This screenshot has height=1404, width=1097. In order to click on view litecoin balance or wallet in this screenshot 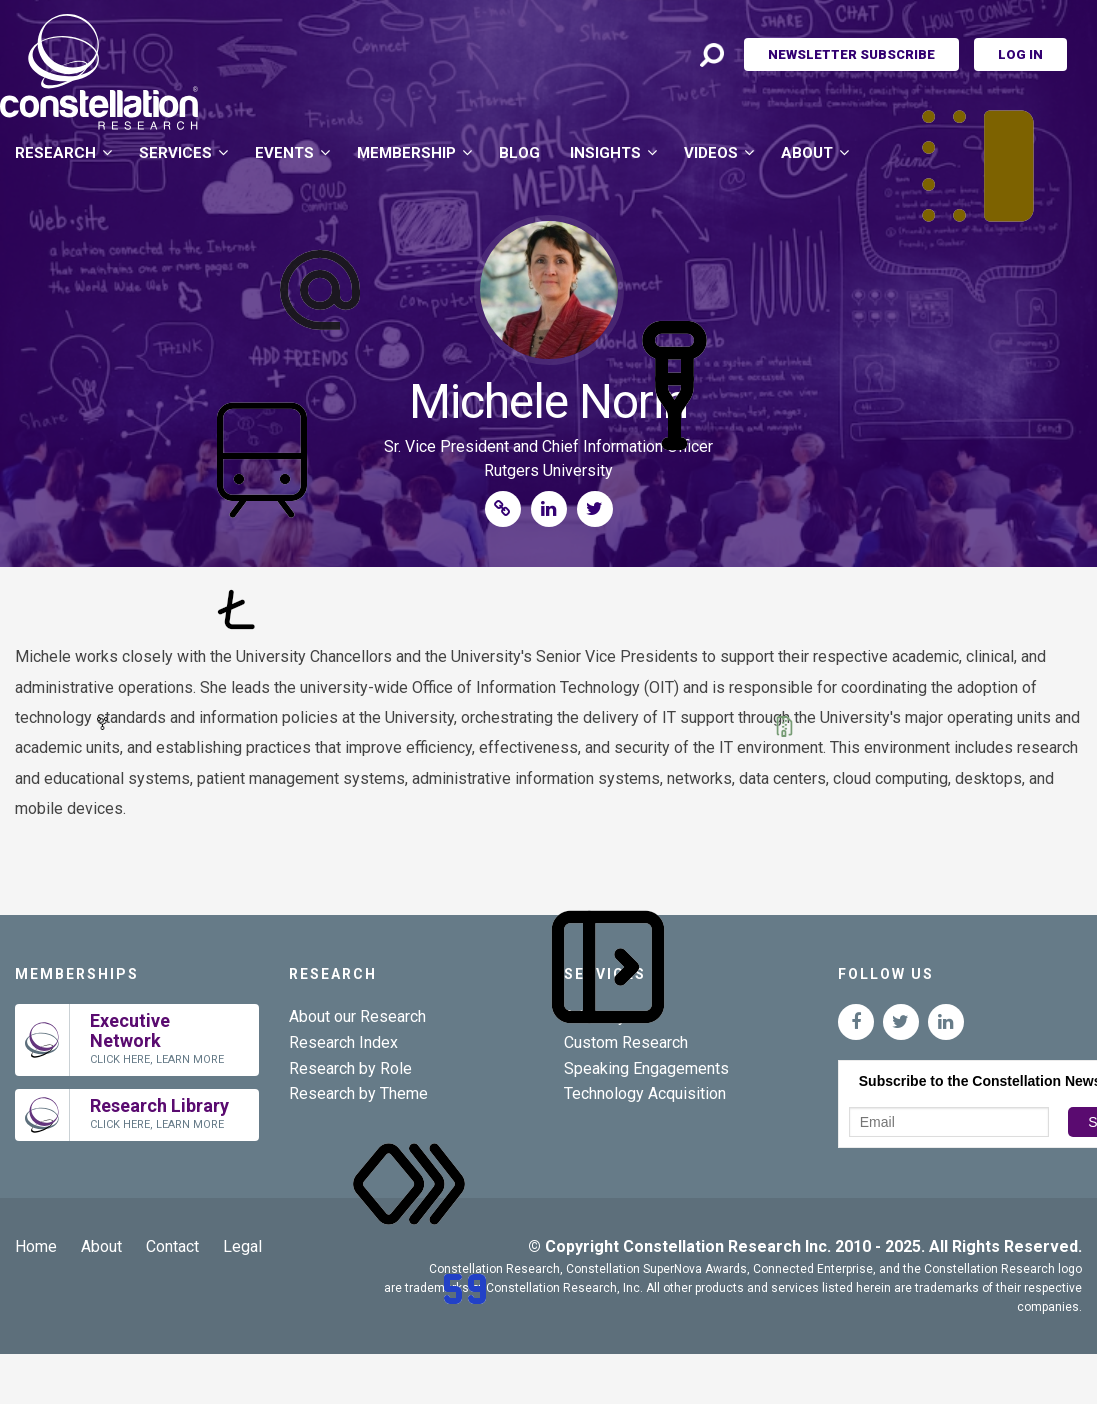, I will do `click(237, 609)`.